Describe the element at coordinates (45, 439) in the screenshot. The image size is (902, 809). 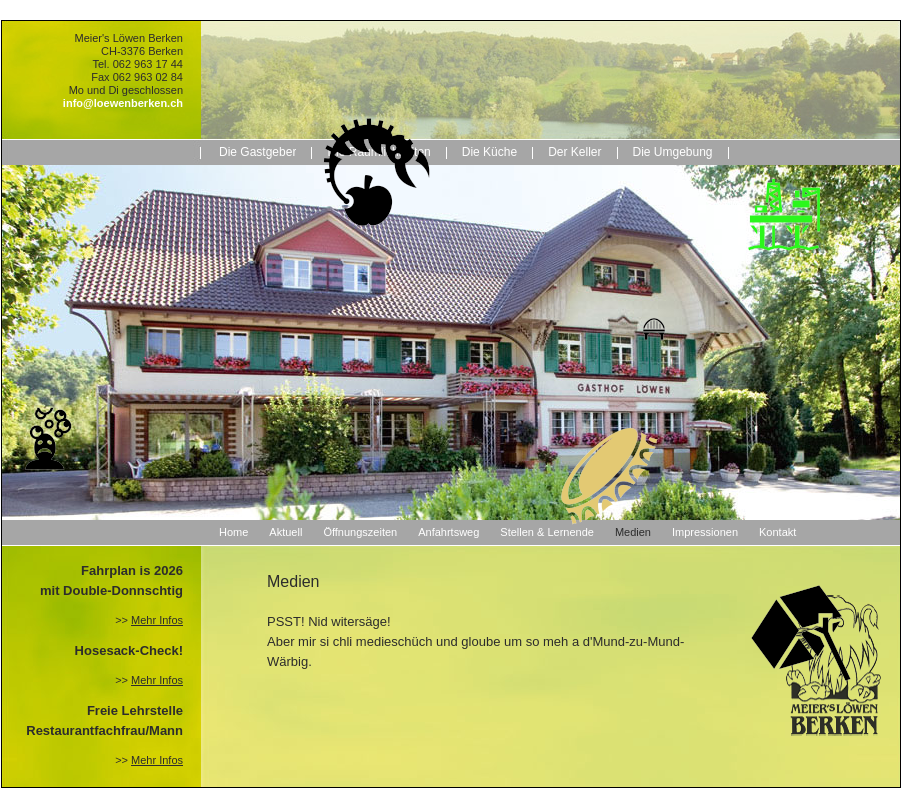
I see `indicates player is drowning or taking water damage` at that location.